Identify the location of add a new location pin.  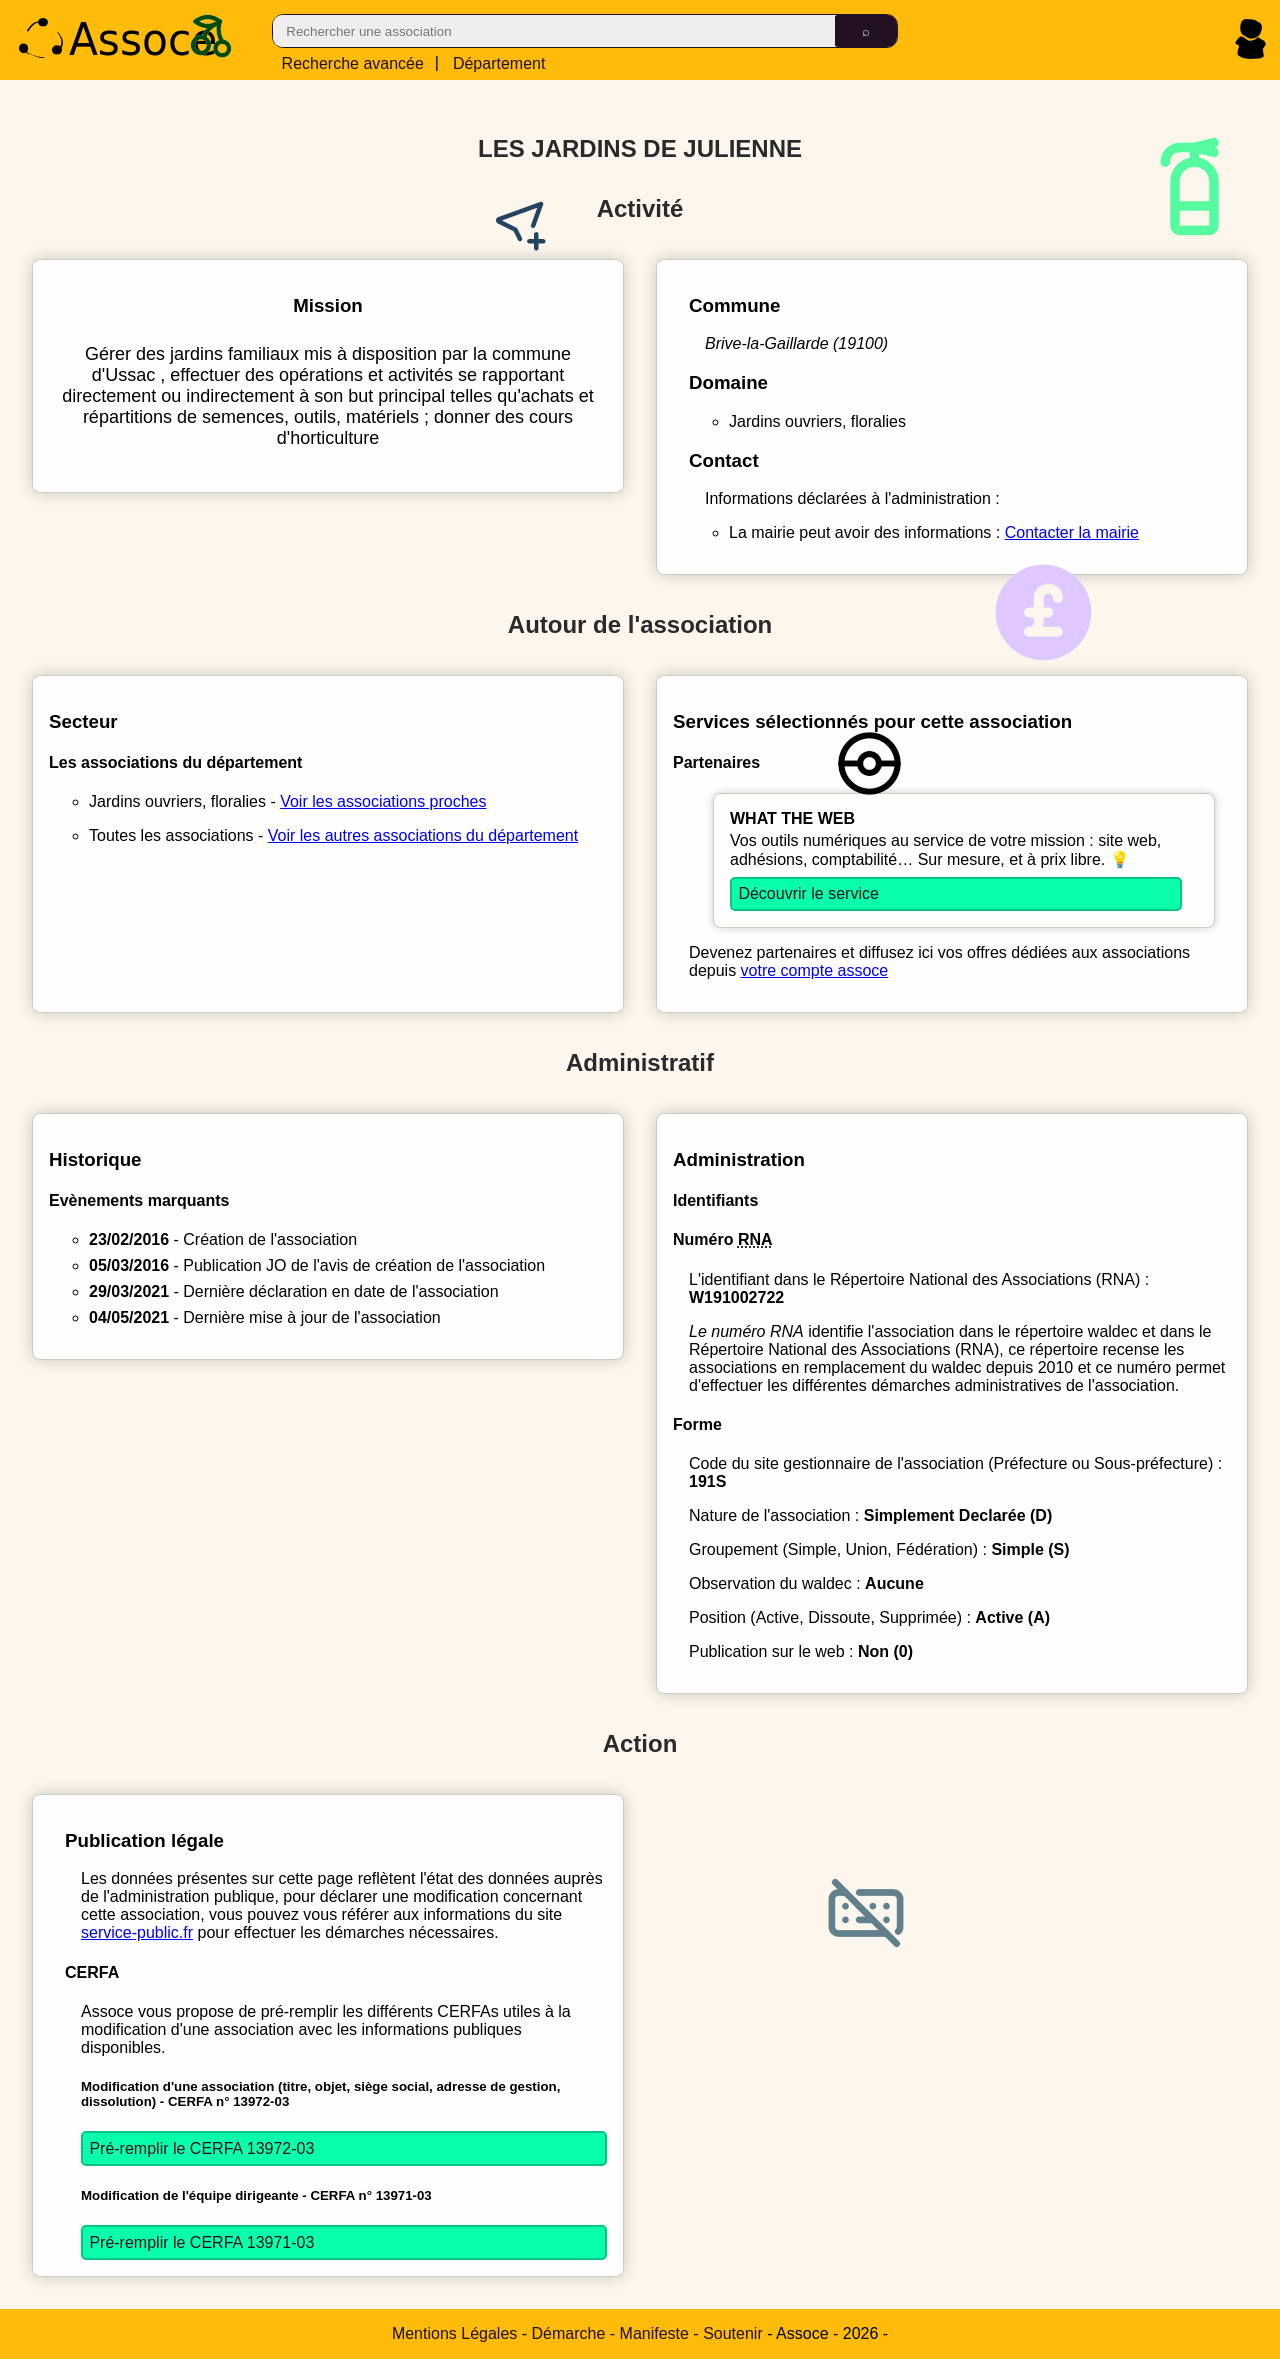
(520, 225).